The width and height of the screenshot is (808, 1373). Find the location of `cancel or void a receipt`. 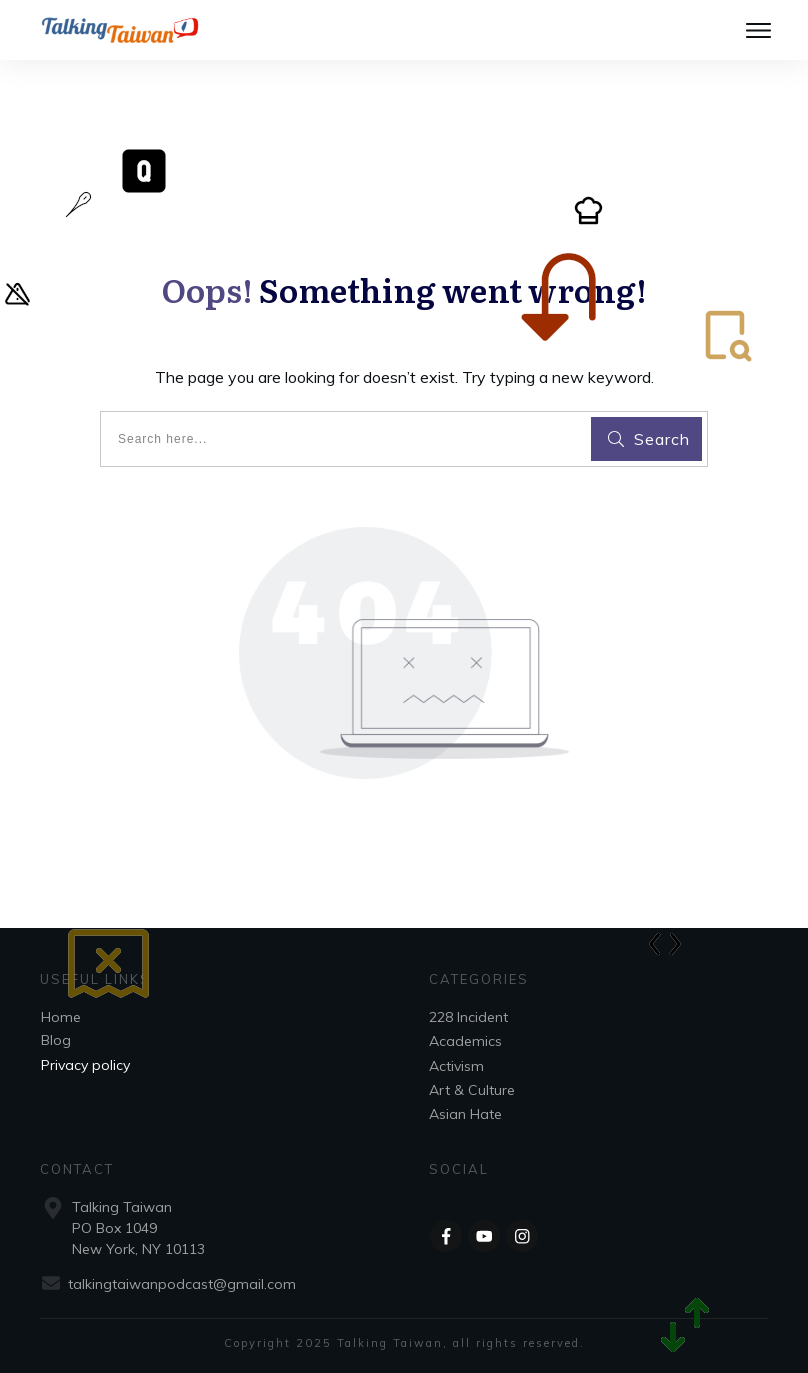

cancel or void a receipt is located at coordinates (108, 963).